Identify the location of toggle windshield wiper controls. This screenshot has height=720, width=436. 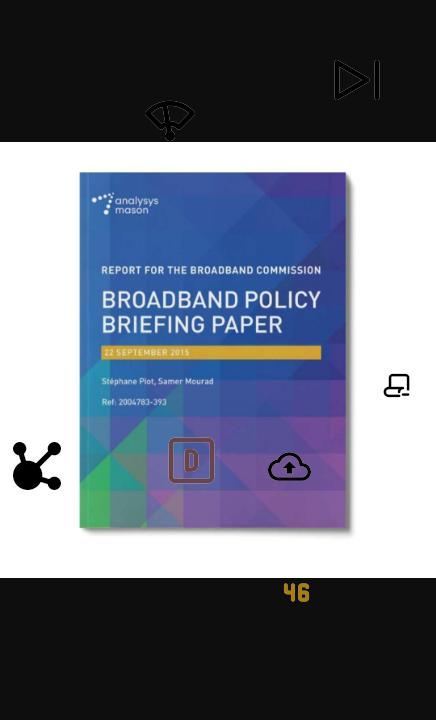
(170, 121).